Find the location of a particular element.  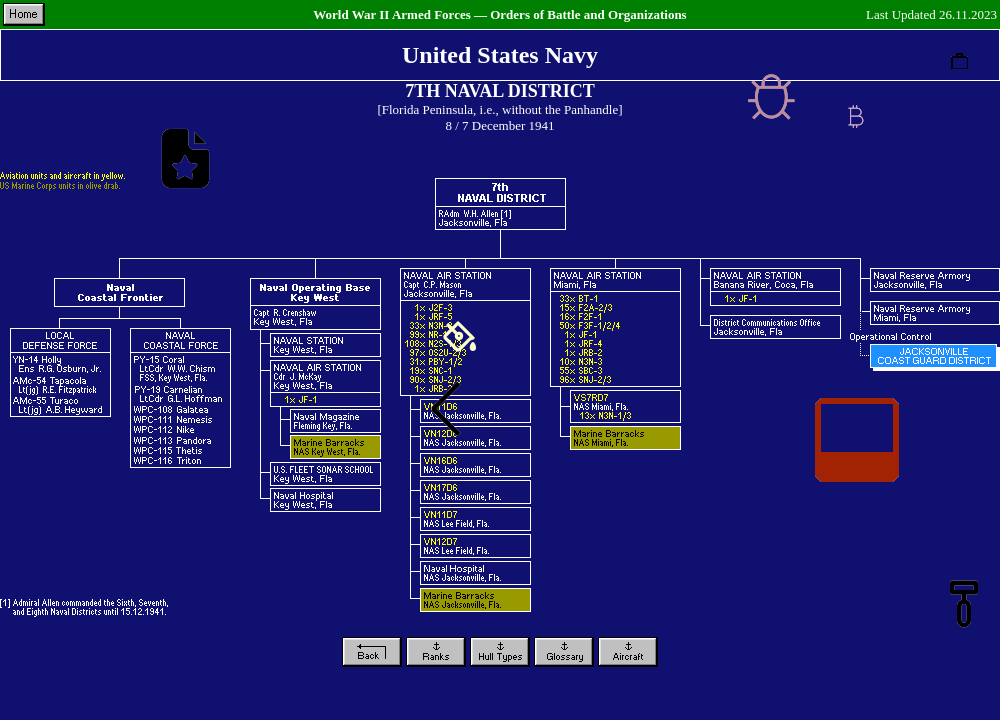

fill area with selected color is located at coordinates (459, 337).